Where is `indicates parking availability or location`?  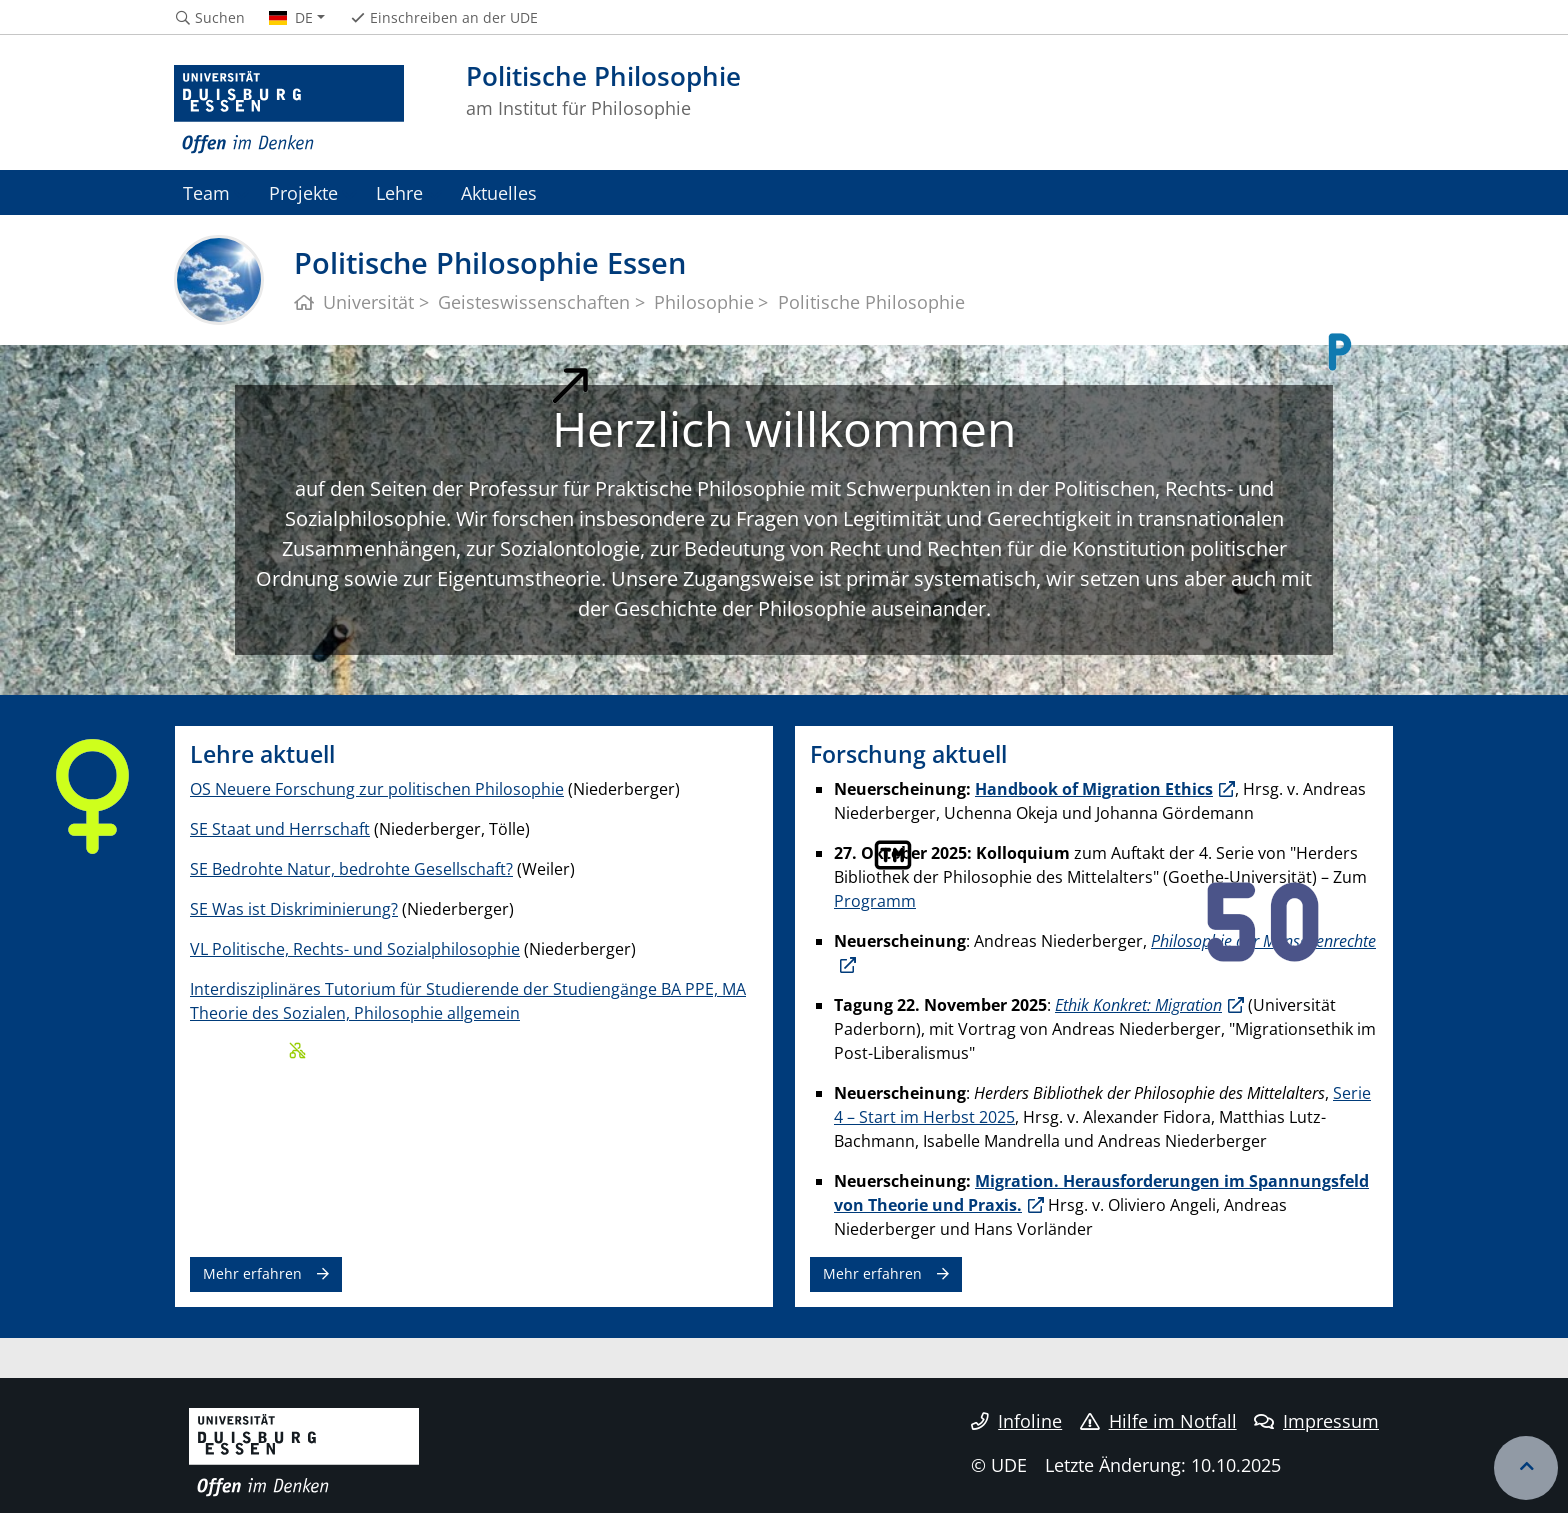 indicates parking availability or location is located at coordinates (1340, 352).